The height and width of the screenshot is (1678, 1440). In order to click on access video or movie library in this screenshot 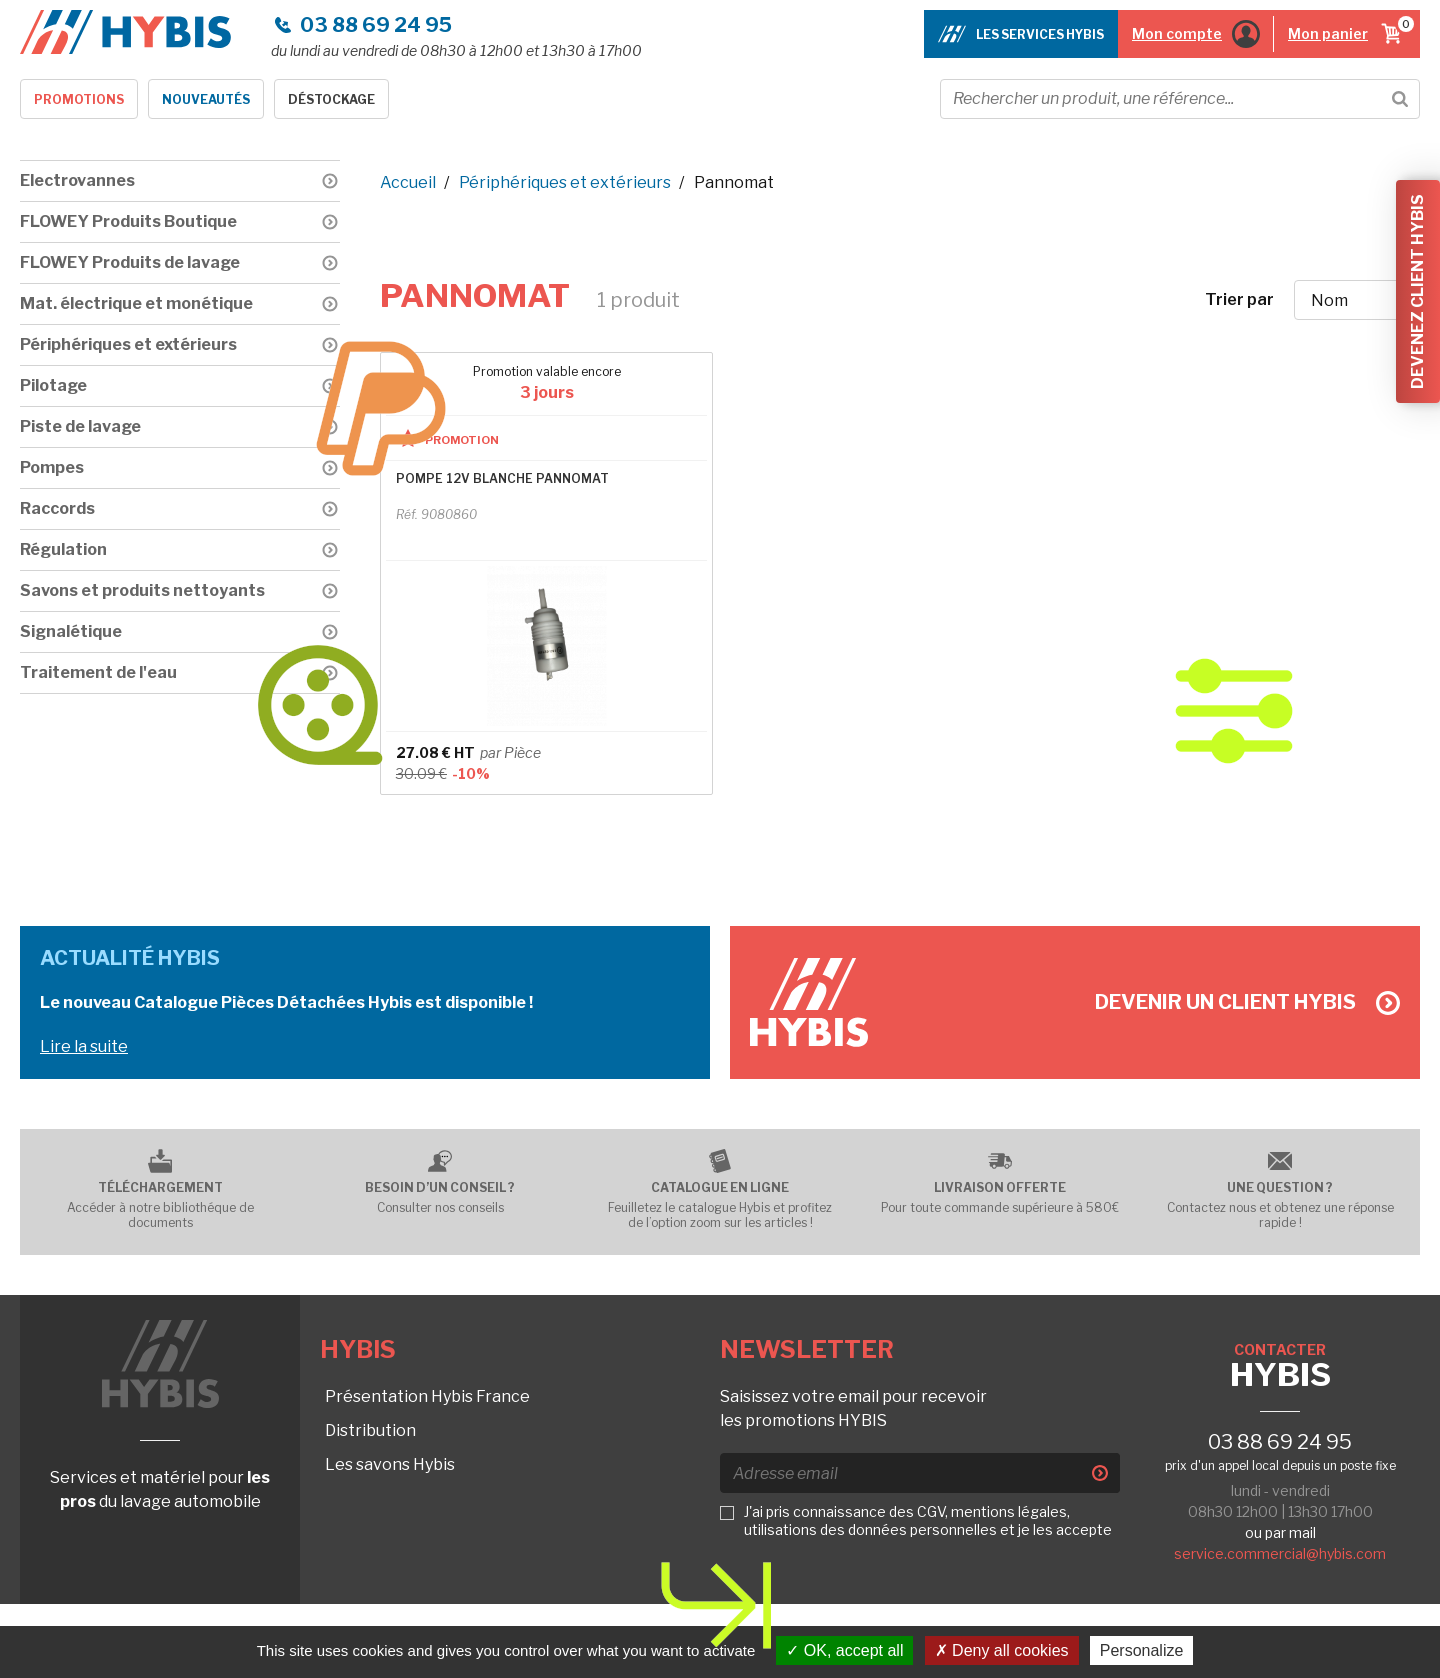, I will do `click(318, 705)`.